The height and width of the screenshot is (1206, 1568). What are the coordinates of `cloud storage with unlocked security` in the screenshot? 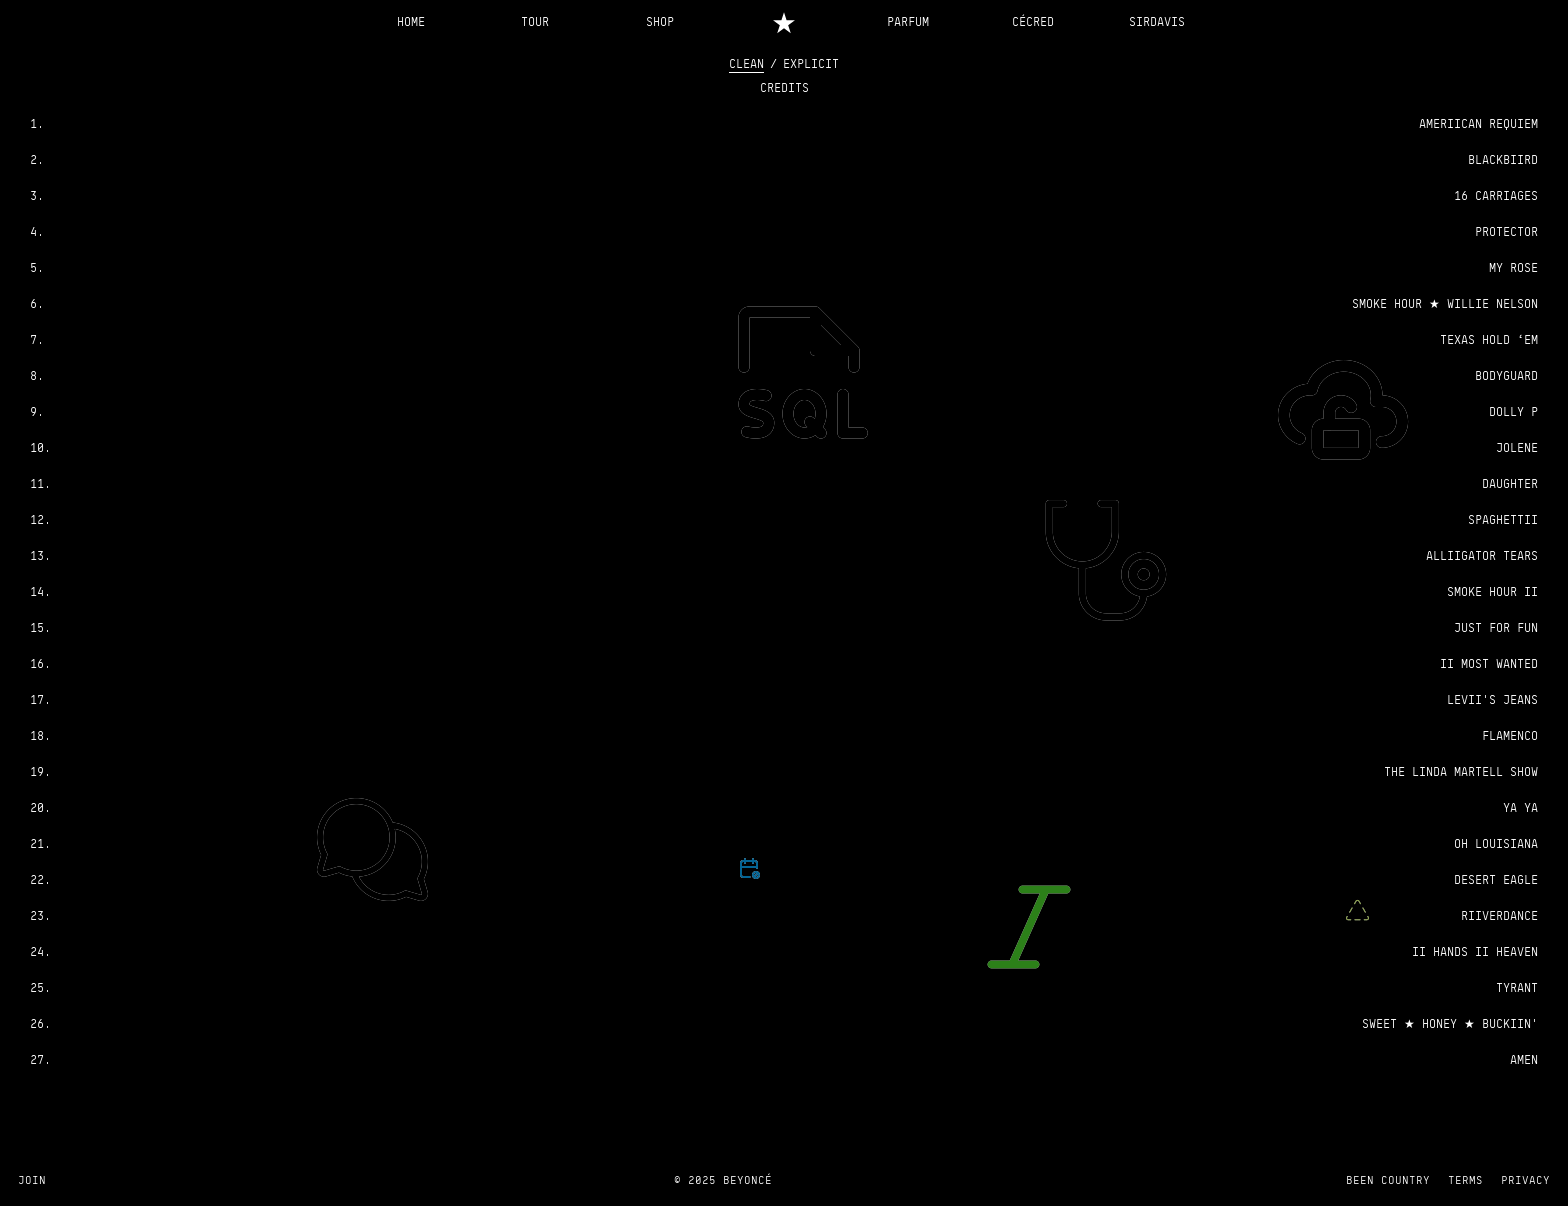 It's located at (1341, 407).